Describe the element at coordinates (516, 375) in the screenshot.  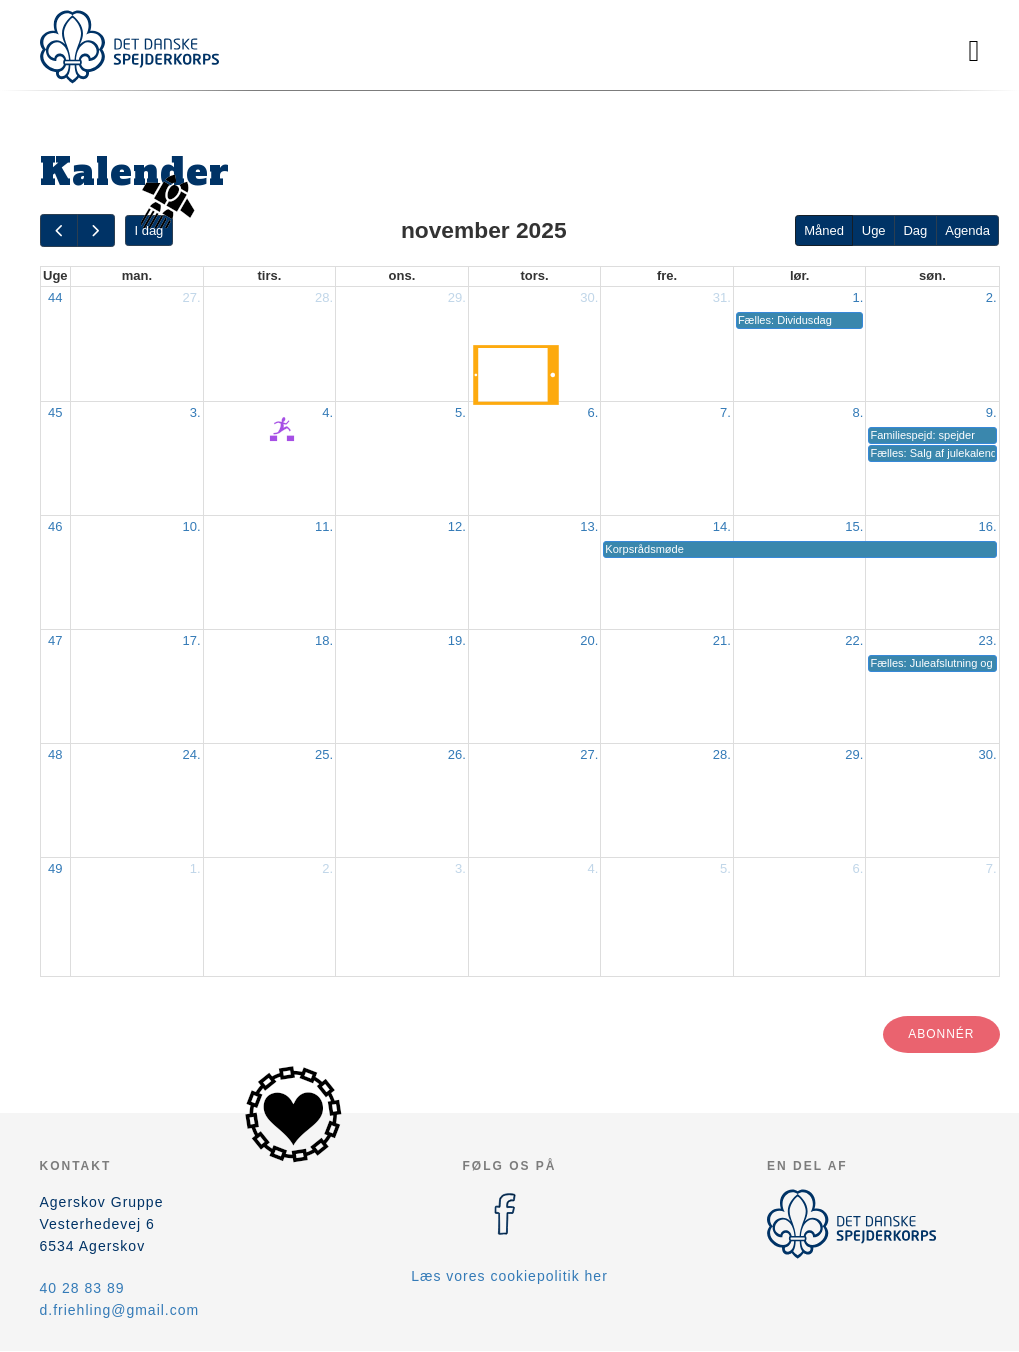
I see `switch to tablet view or layout` at that location.